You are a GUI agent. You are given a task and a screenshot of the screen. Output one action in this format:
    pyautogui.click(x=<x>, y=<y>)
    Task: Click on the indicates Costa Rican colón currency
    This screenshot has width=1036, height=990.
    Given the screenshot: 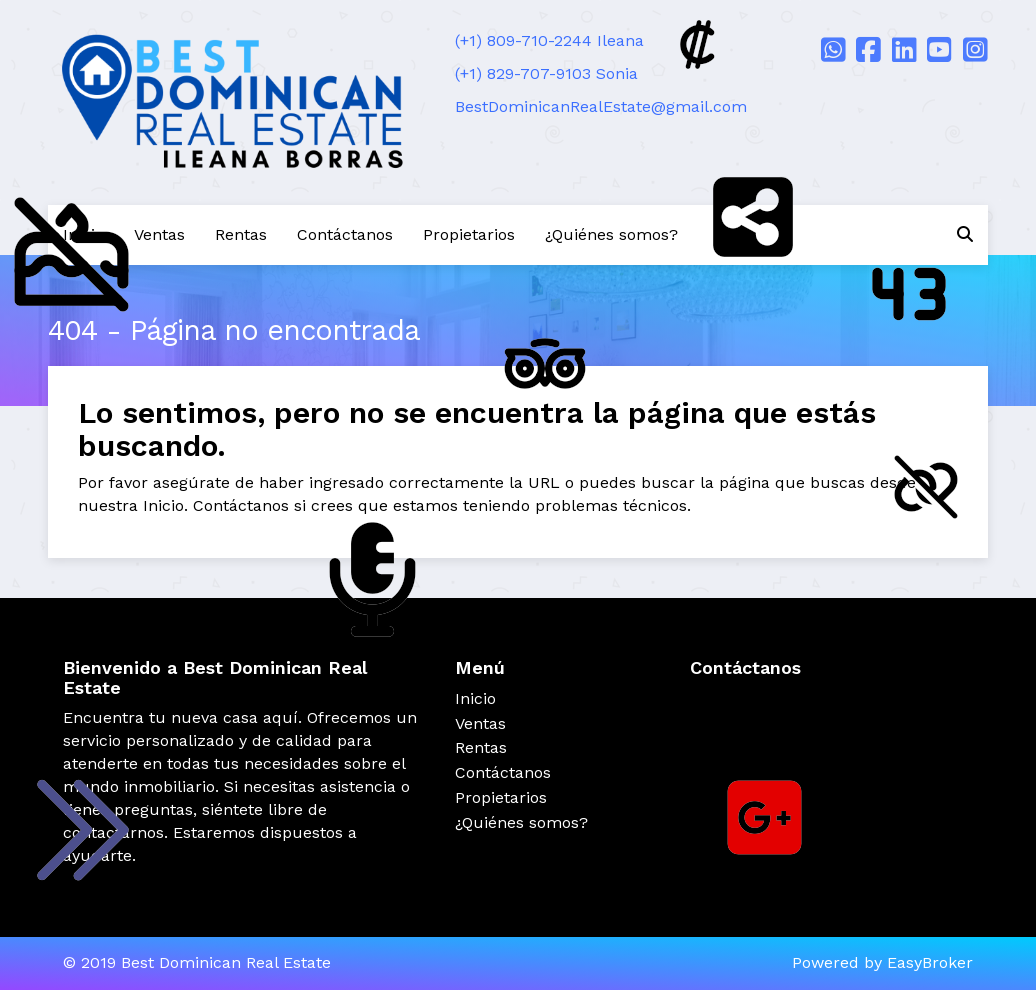 What is the action you would take?
    pyautogui.click(x=697, y=44)
    